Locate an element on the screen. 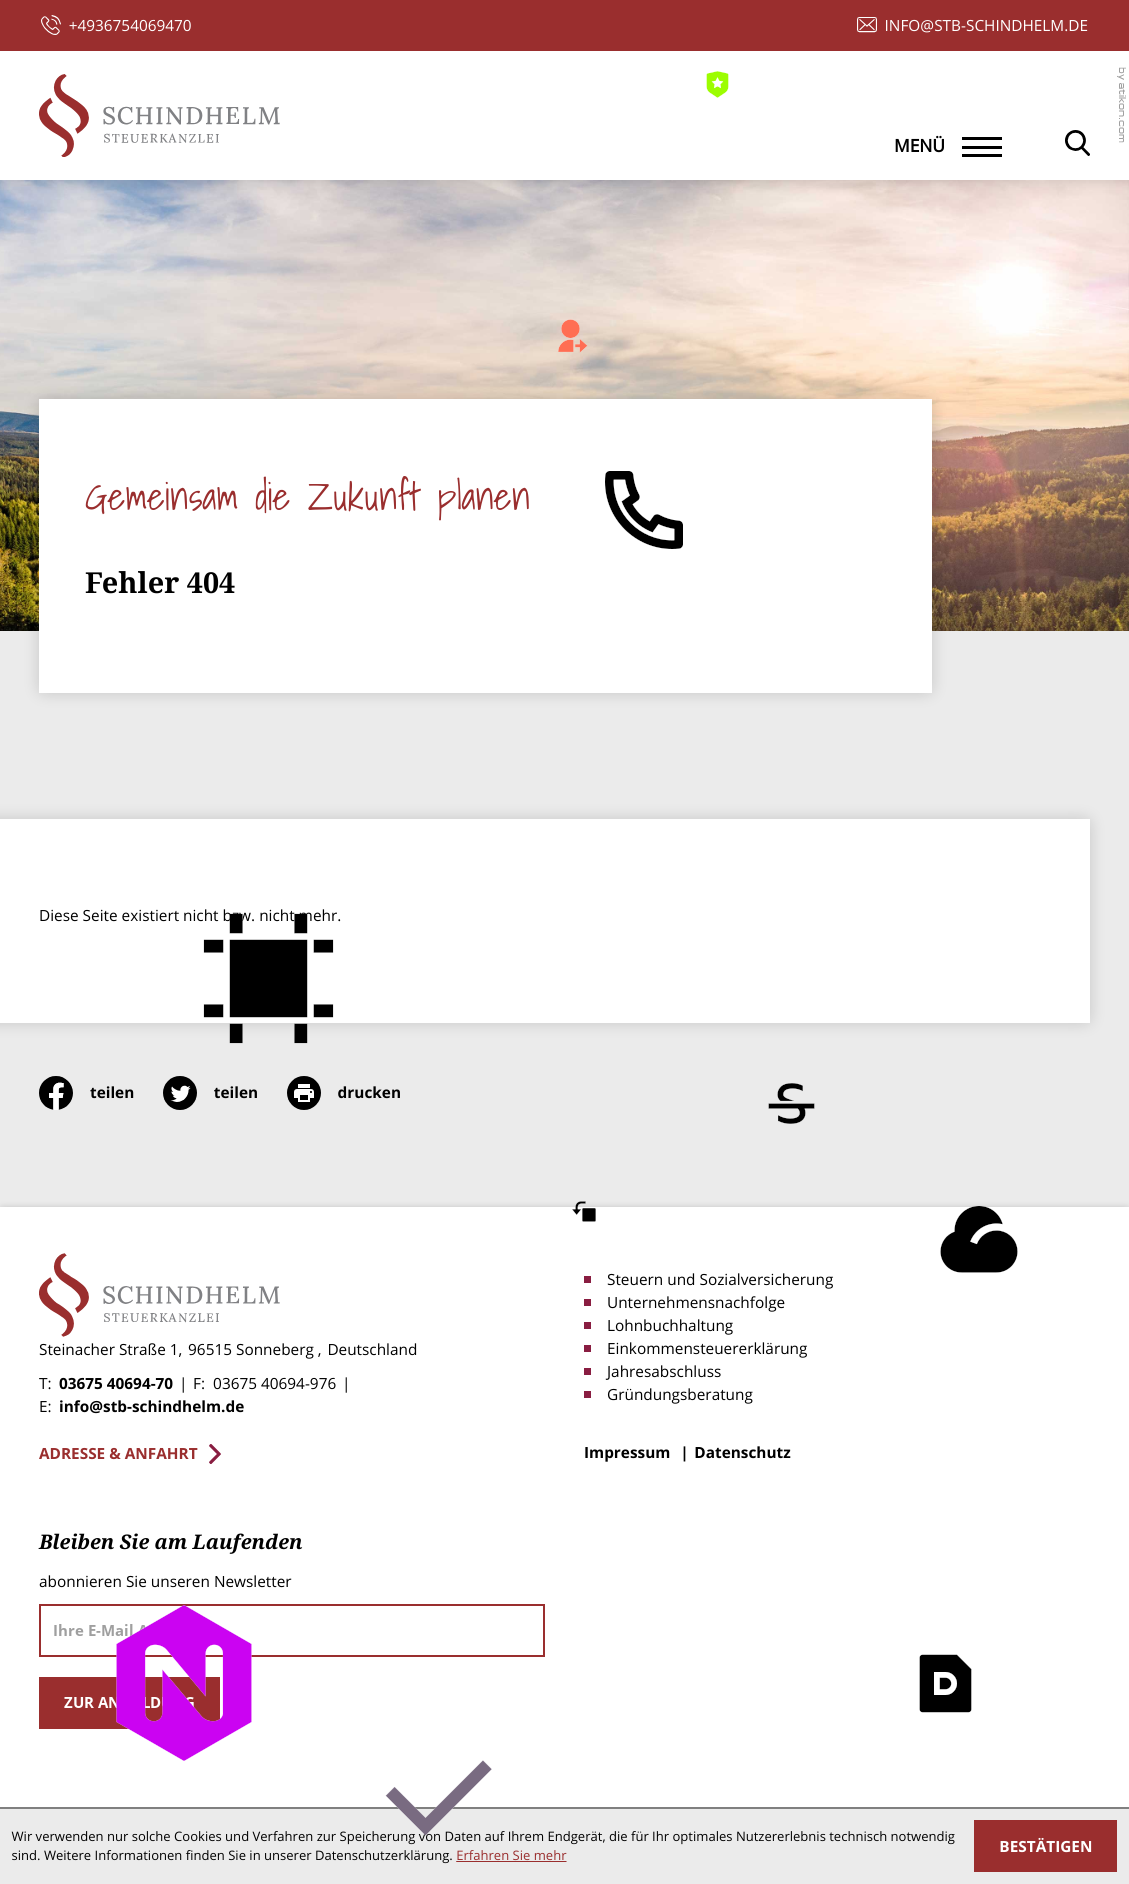 This screenshot has height=1884, width=1129. make a phone call is located at coordinates (644, 510).